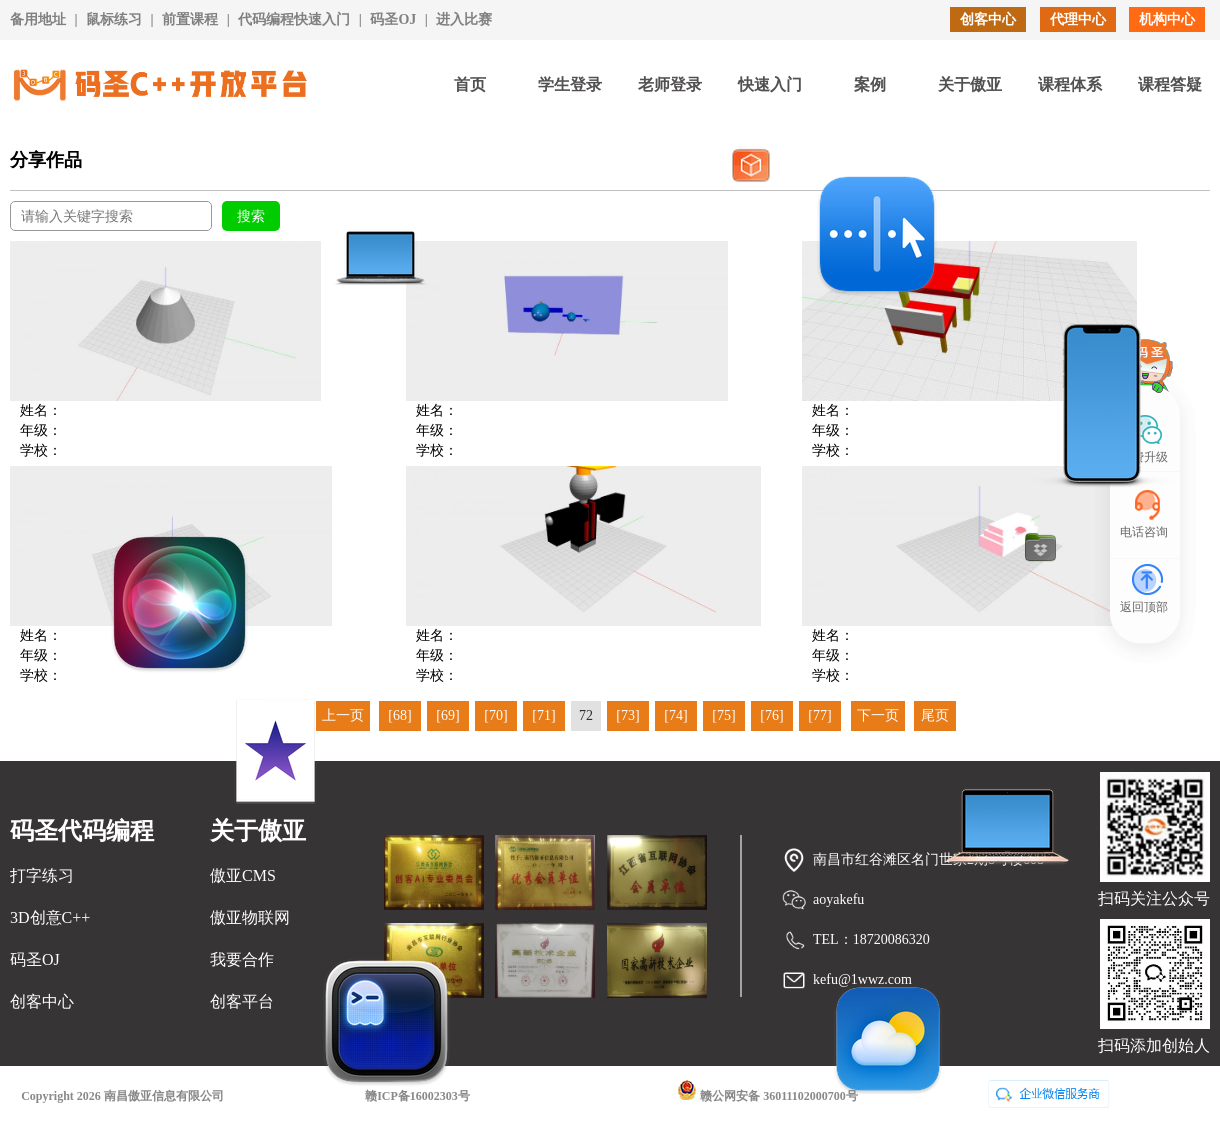 The height and width of the screenshot is (1126, 1220). What do you see at coordinates (1007, 815) in the screenshot?
I see `represents this macbook in system preferences or device settings` at bounding box center [1007, 815].